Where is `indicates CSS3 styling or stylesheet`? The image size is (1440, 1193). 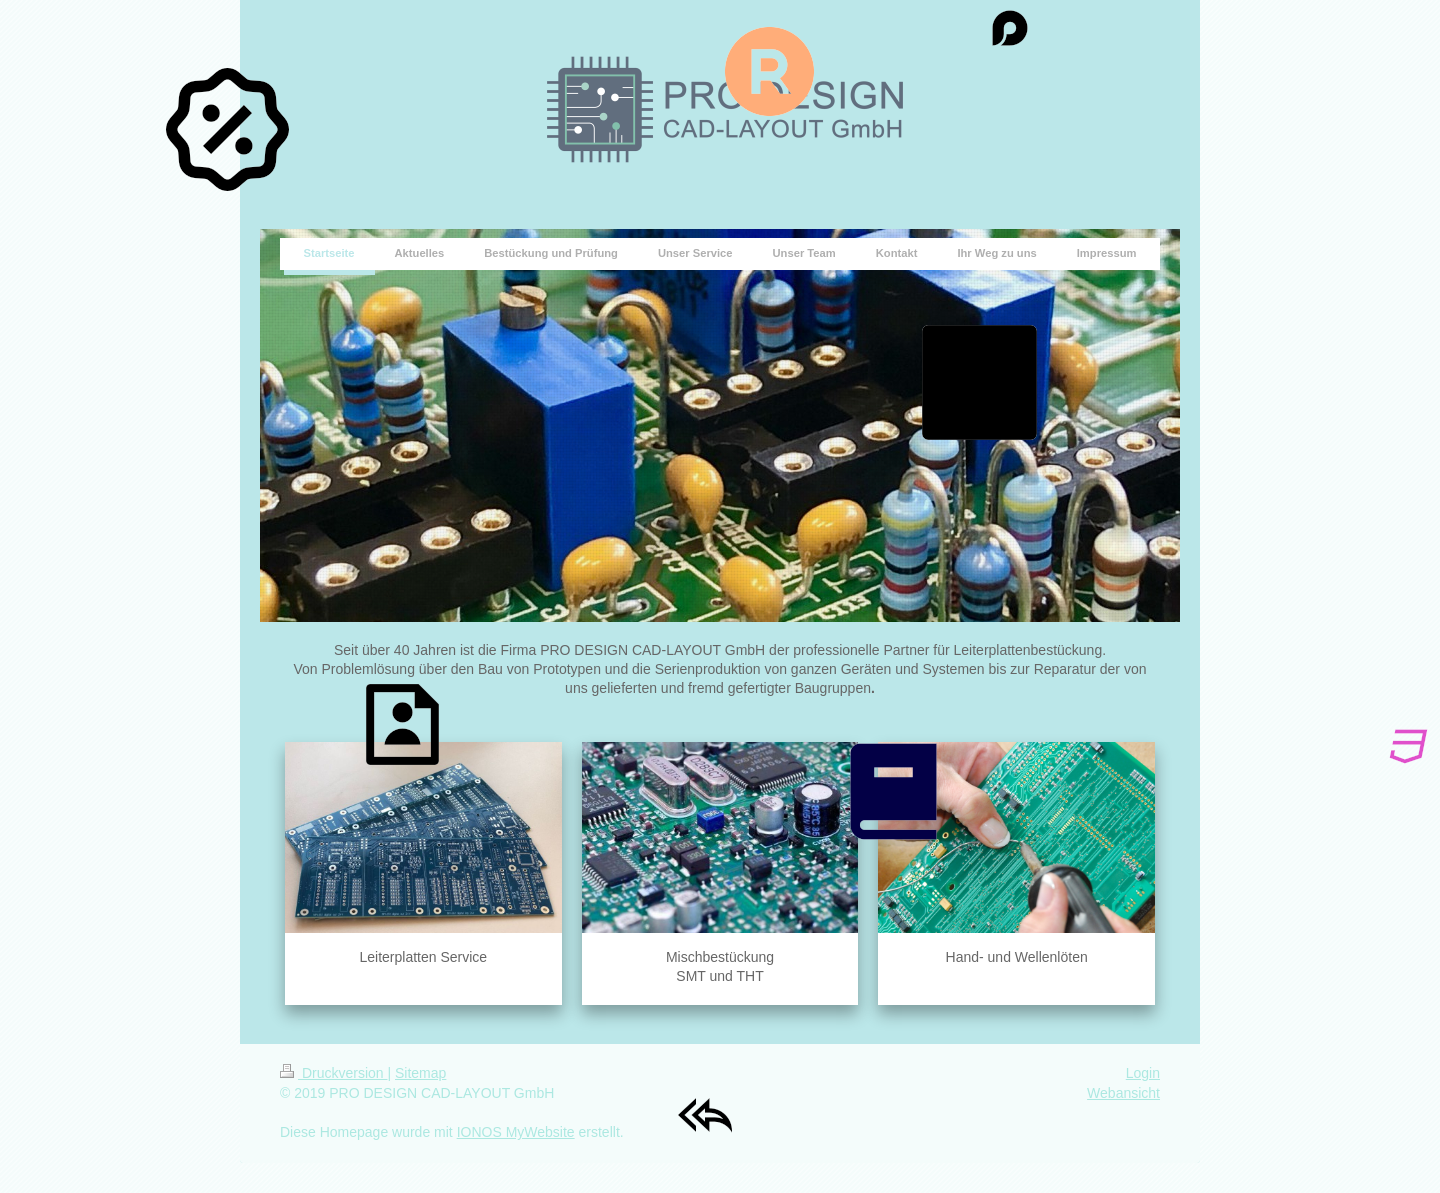
indicates CSS3 styling or stylesheet is located at coordinates (1408, 746).